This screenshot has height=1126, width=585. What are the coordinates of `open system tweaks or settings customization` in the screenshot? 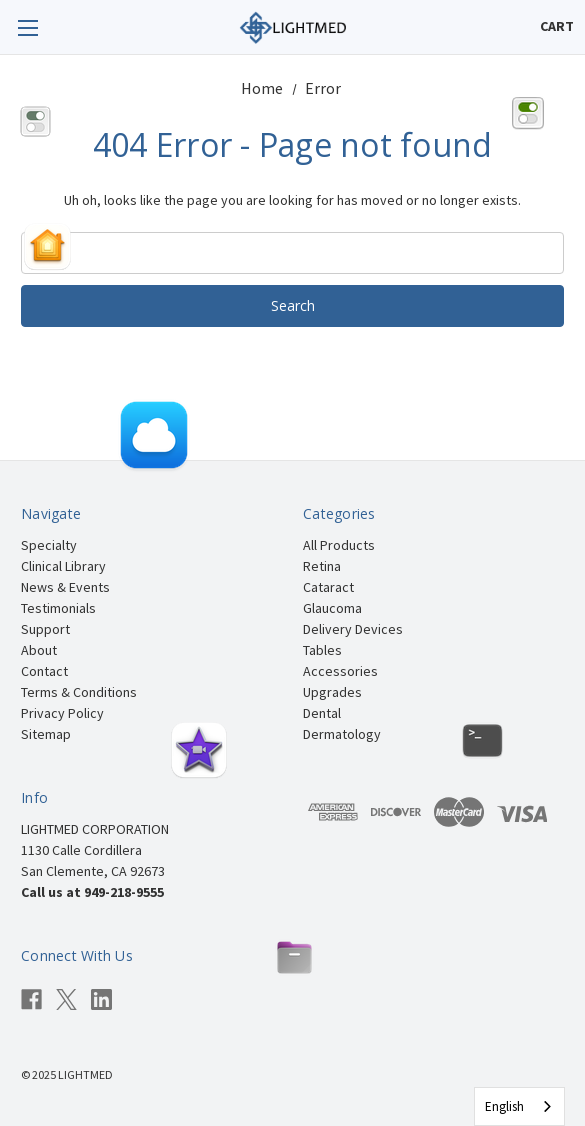 It's located at (528, 113).